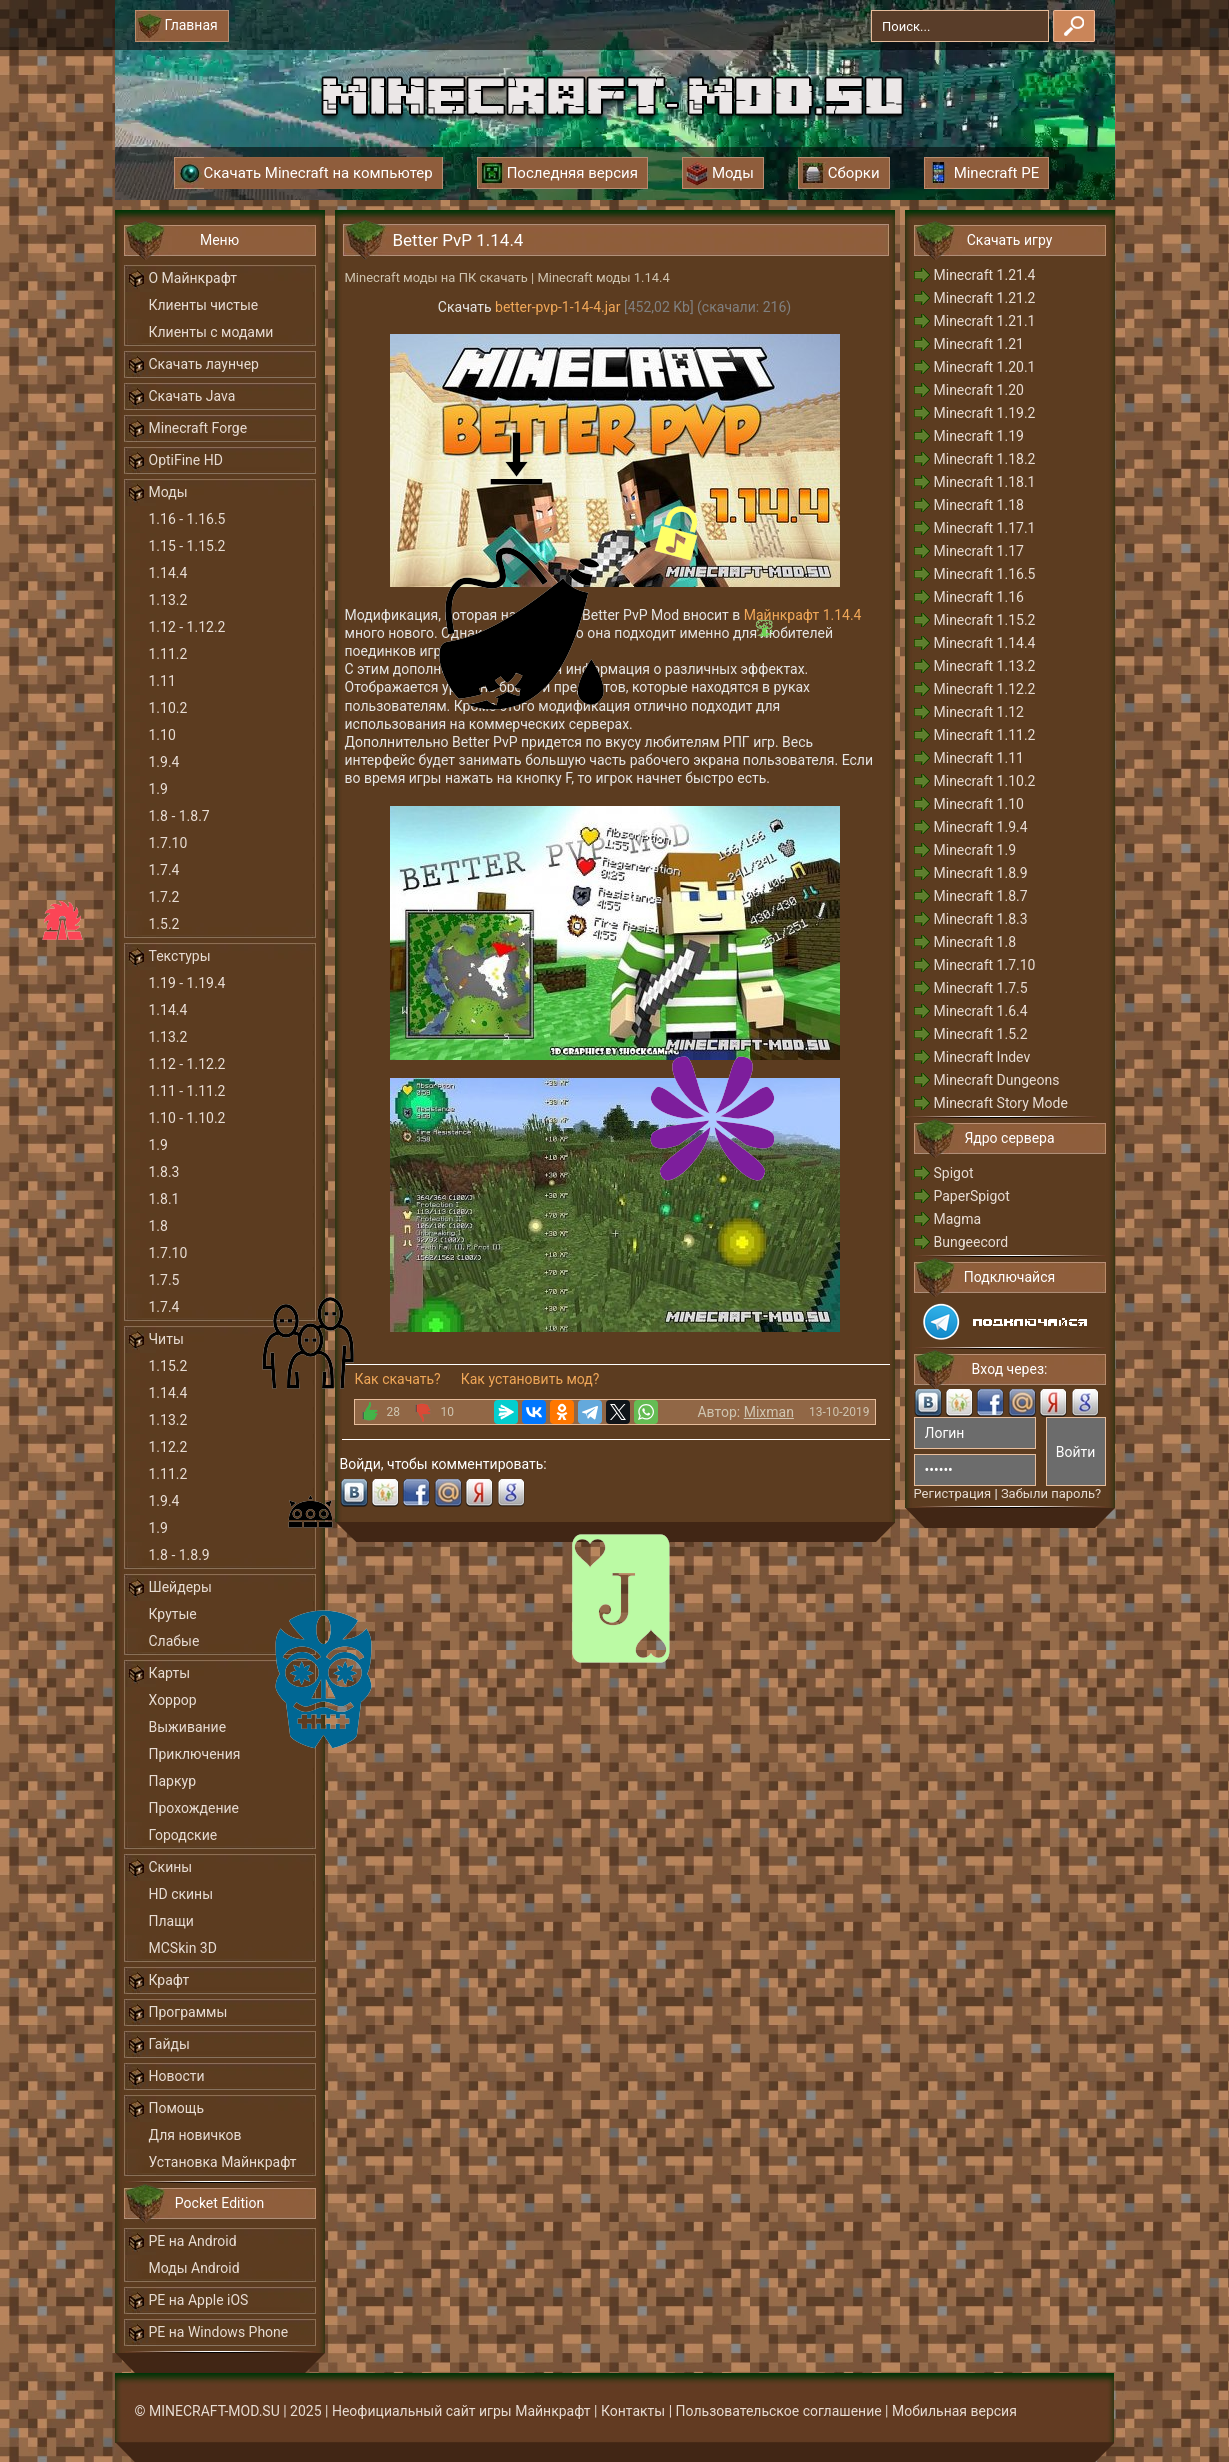  What do you see at coordinates (521, 628) in the screenshot?
I see `equip or use waterskin item` at bounding box center [521, 628].